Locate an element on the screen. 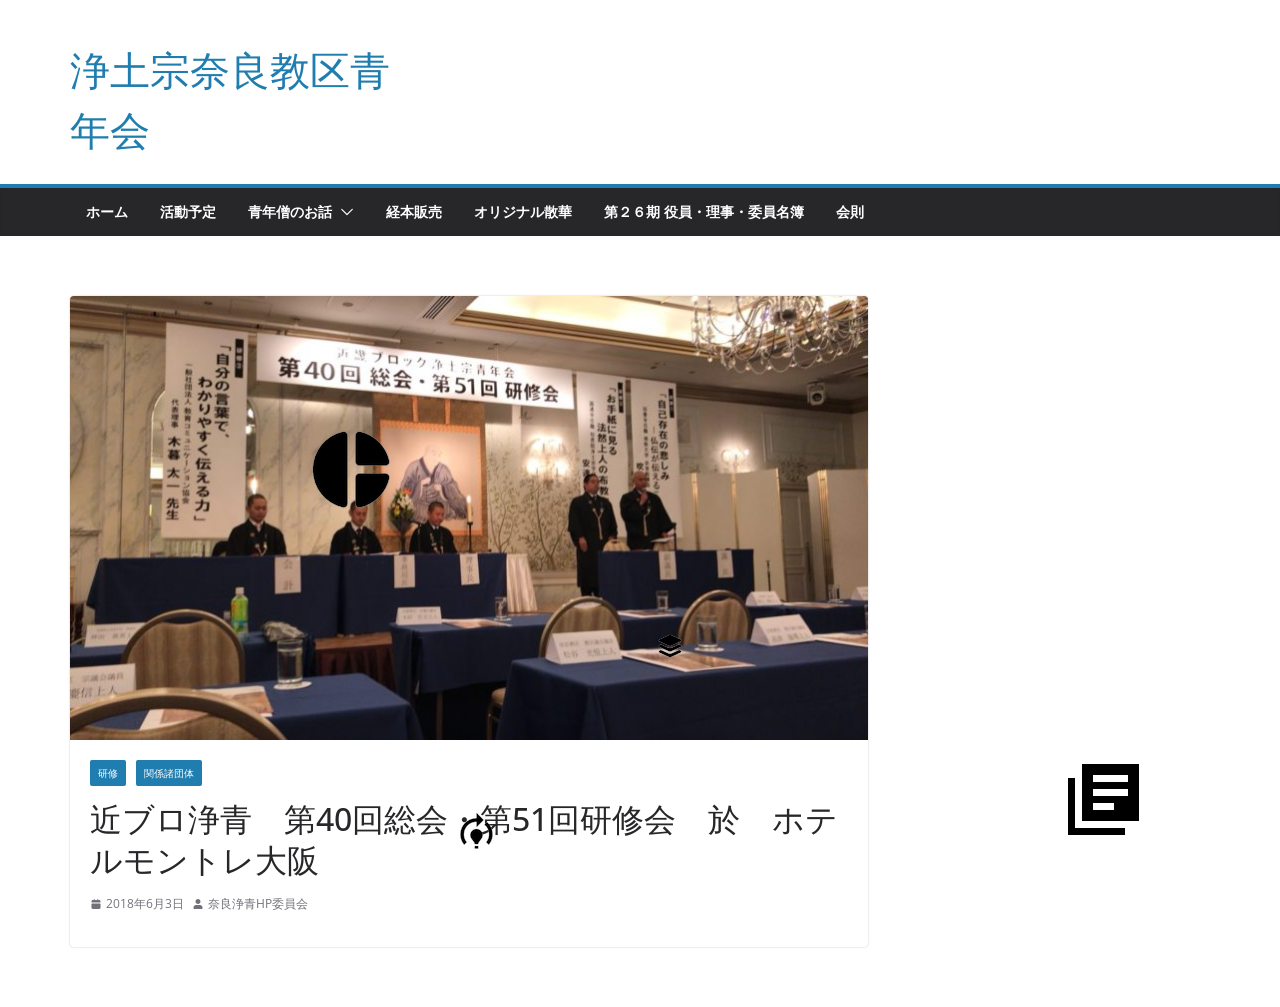 Image resolution: width=1280 pixels, height=1007 pixels. indicates model training in progress is located at coordinates (476, 832).